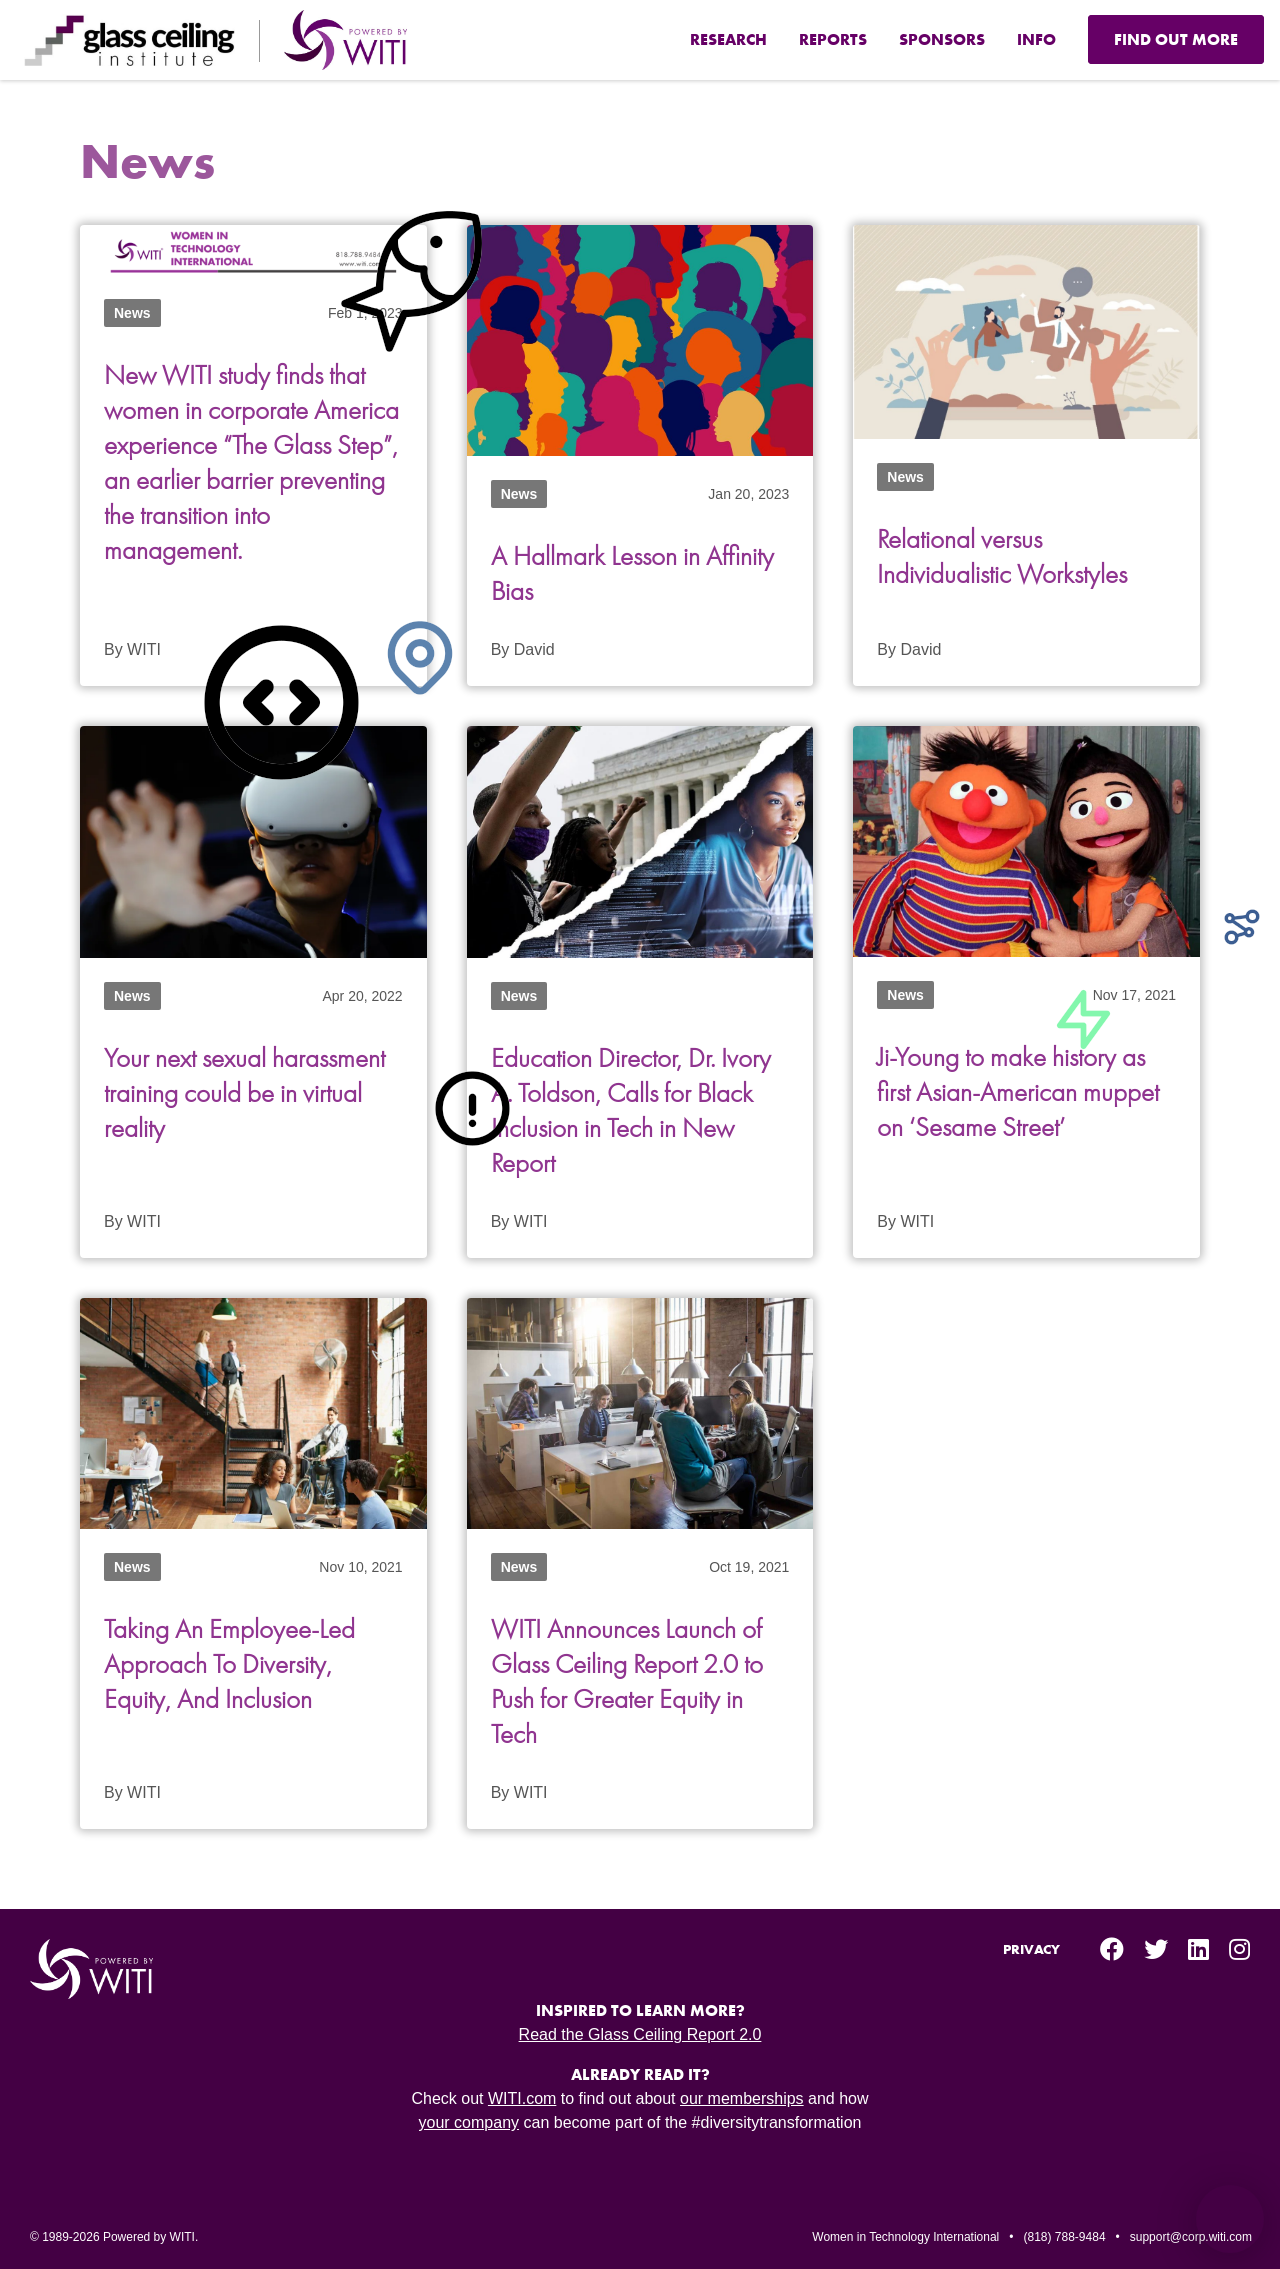 The width and height of the screenshot is (1280, 2269). What do you see at coordinates (1242, 927) in the screenshot?
I see `view data point connections or relationships` at bounding box center [1242, 927].